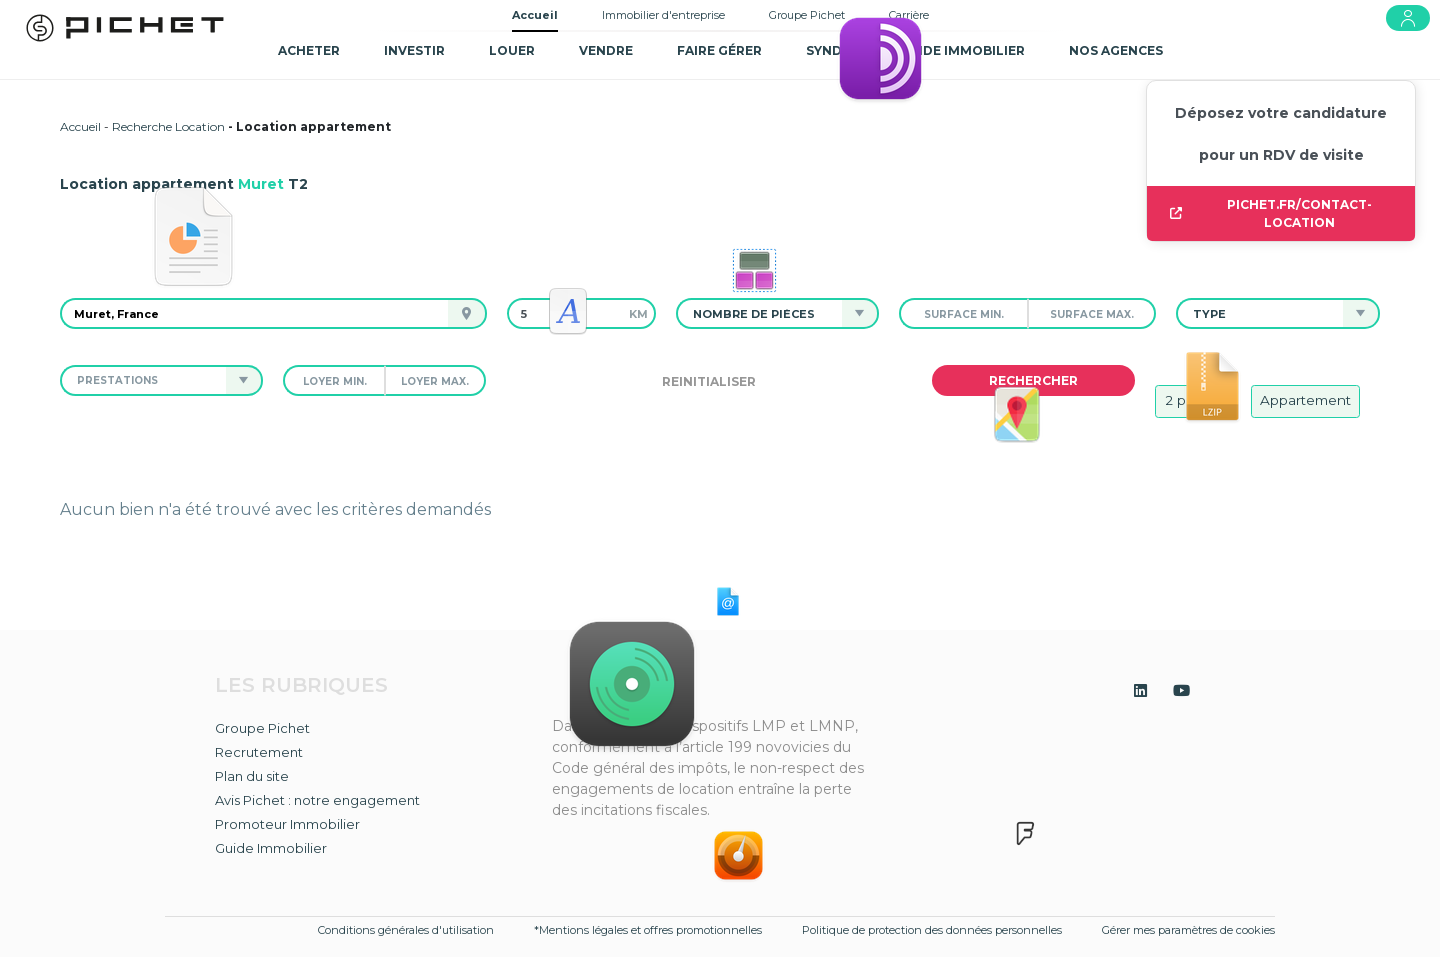 Image resolution: width=1440 pixels, height=957 pixels. I want to click on open a presentation file, so click(193, 236).